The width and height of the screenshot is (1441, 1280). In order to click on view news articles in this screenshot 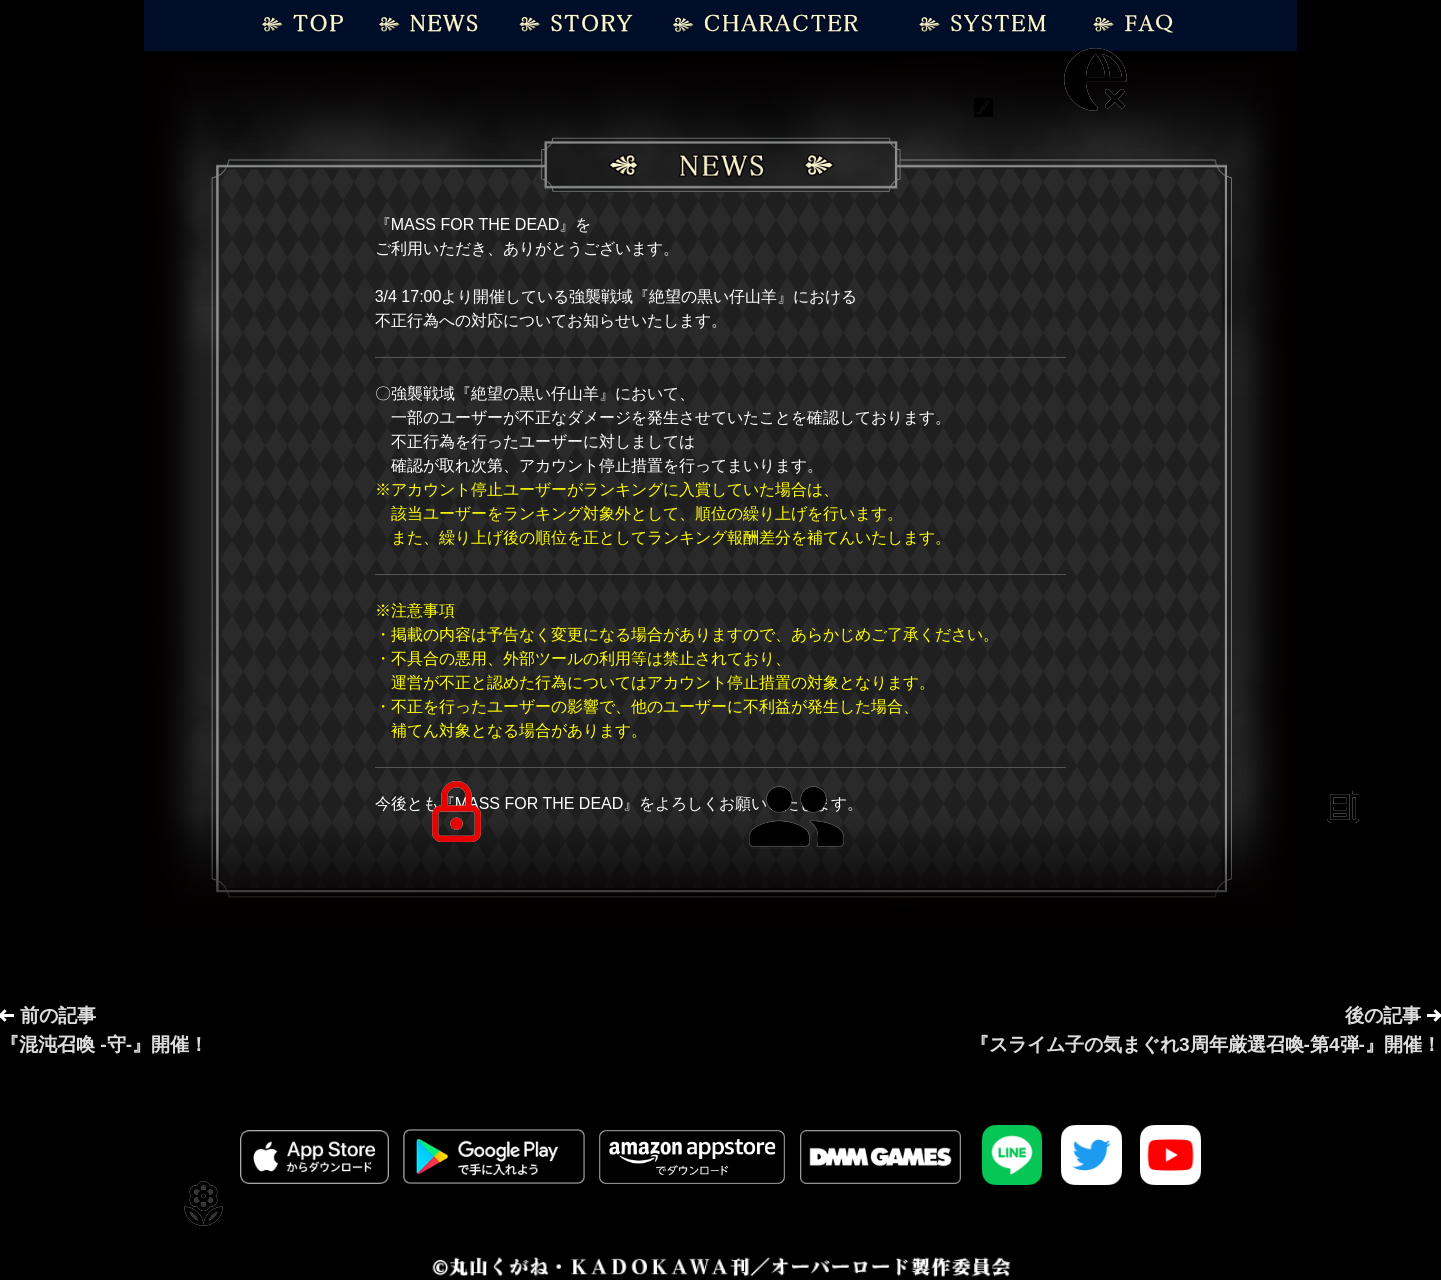, I will do `click(1343, 807)`.